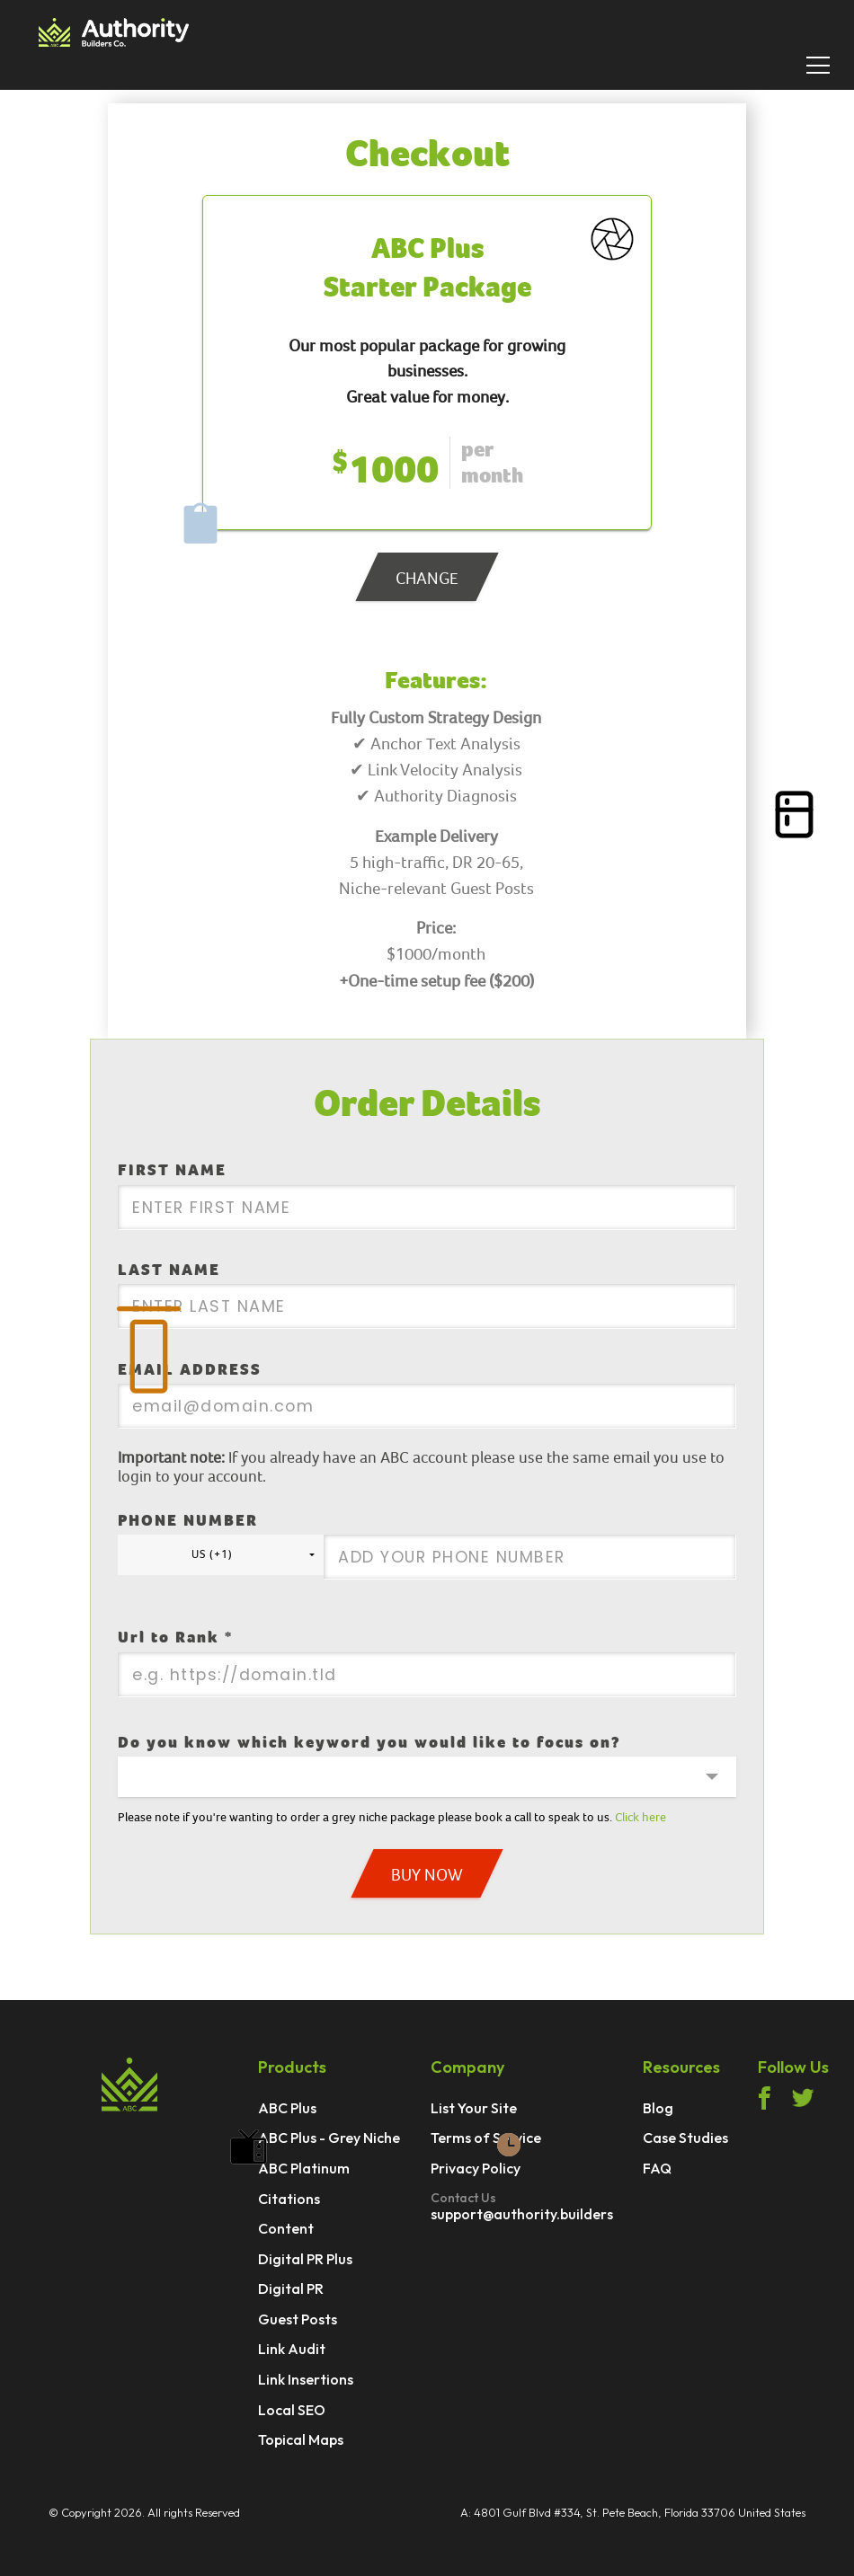 The height and width of the screenshot is (2576, 854). I want to click on view time or clock settings, so click(509, 2145).